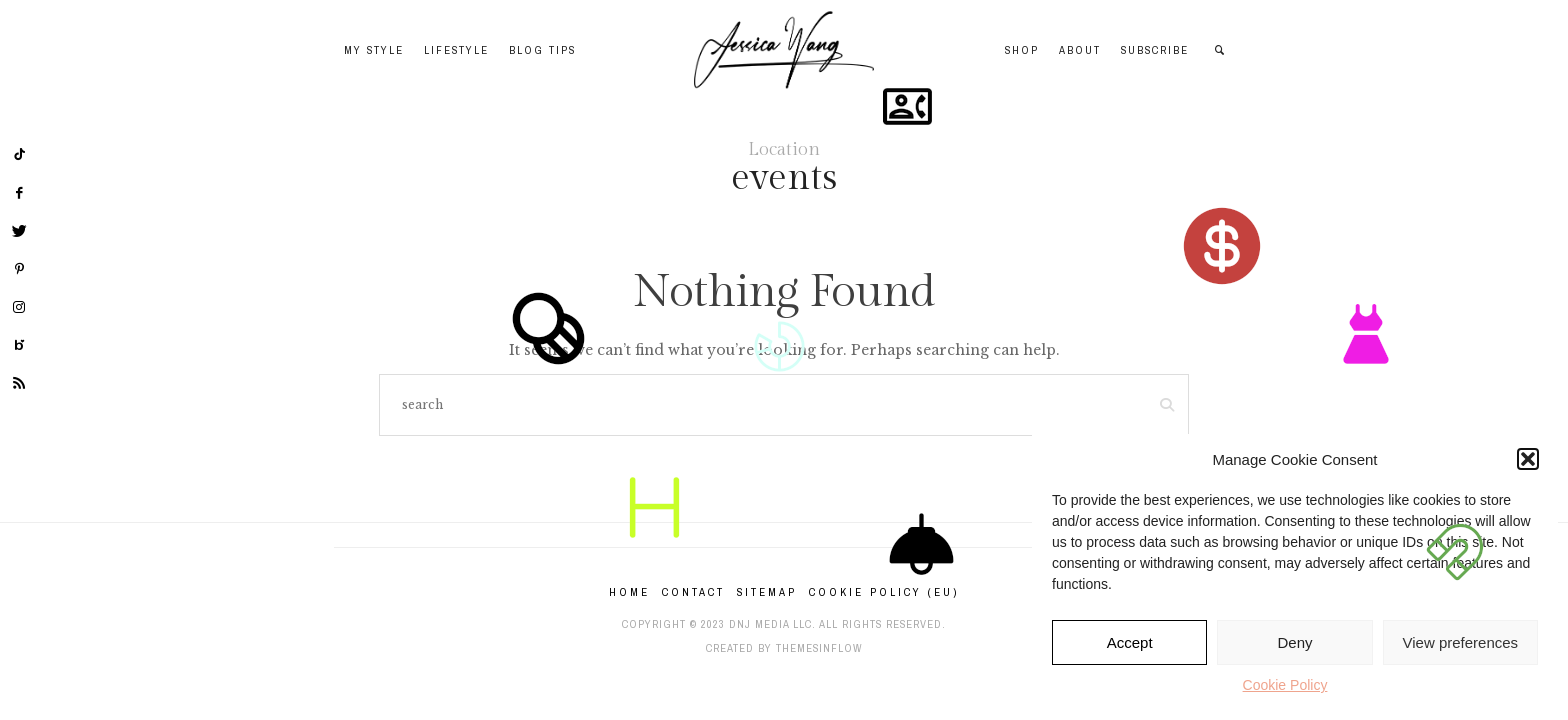 This screenshot has height=720, width=1568. I want to click on toggle pendant lamp on or off, so click(921, 547).